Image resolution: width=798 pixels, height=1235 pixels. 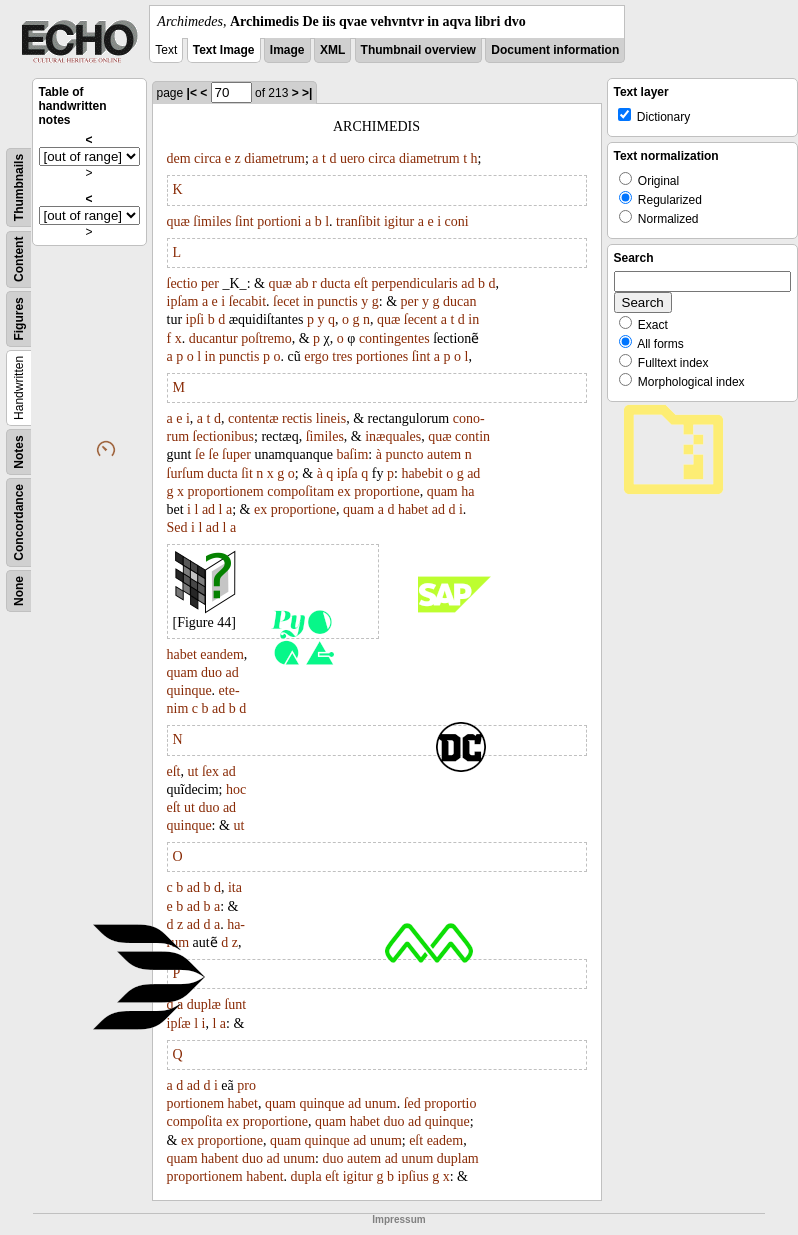 What do you see at coordinates (106, 449) in the screenshot?
I see `reduce playback speed` at bounding box center [106, 449].